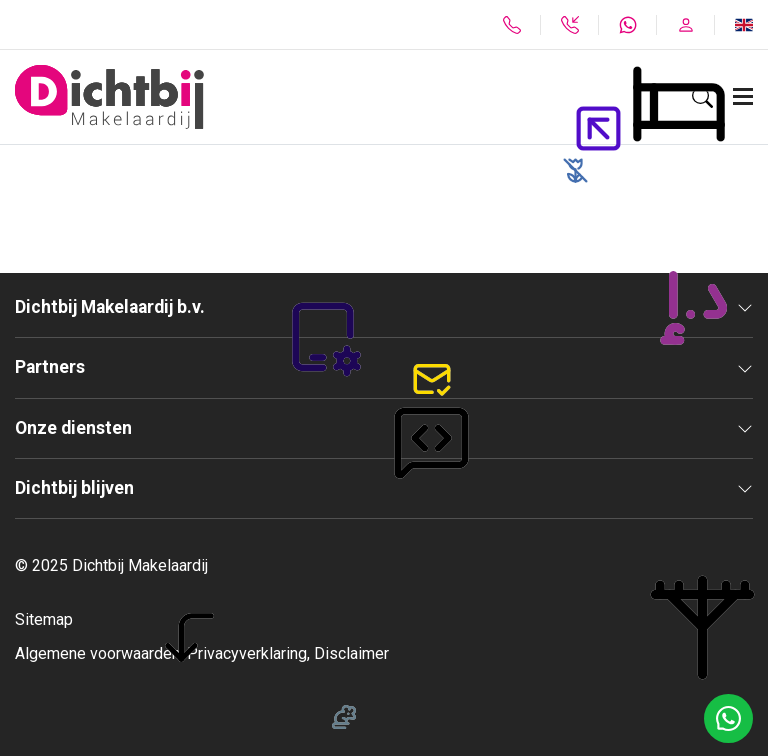 The image size is (768, 756). What do you see at coordinates (323, 337) in the screenshot?
I see `access tablet device settings` at bounding box center [323, 337].